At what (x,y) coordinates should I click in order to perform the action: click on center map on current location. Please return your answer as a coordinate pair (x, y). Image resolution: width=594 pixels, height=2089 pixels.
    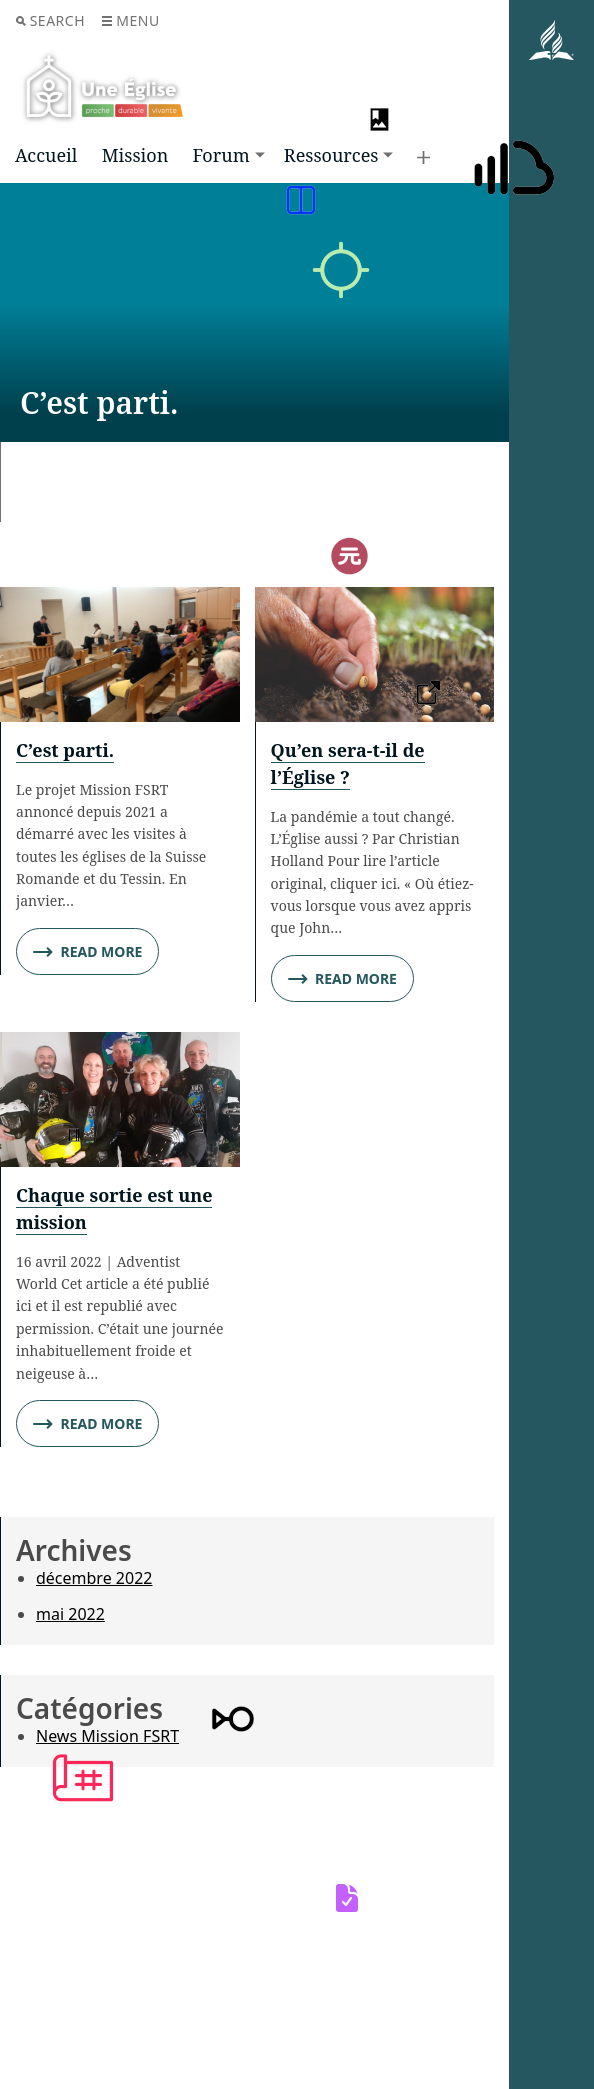
    Looking at the image, I should click on (341, 270).